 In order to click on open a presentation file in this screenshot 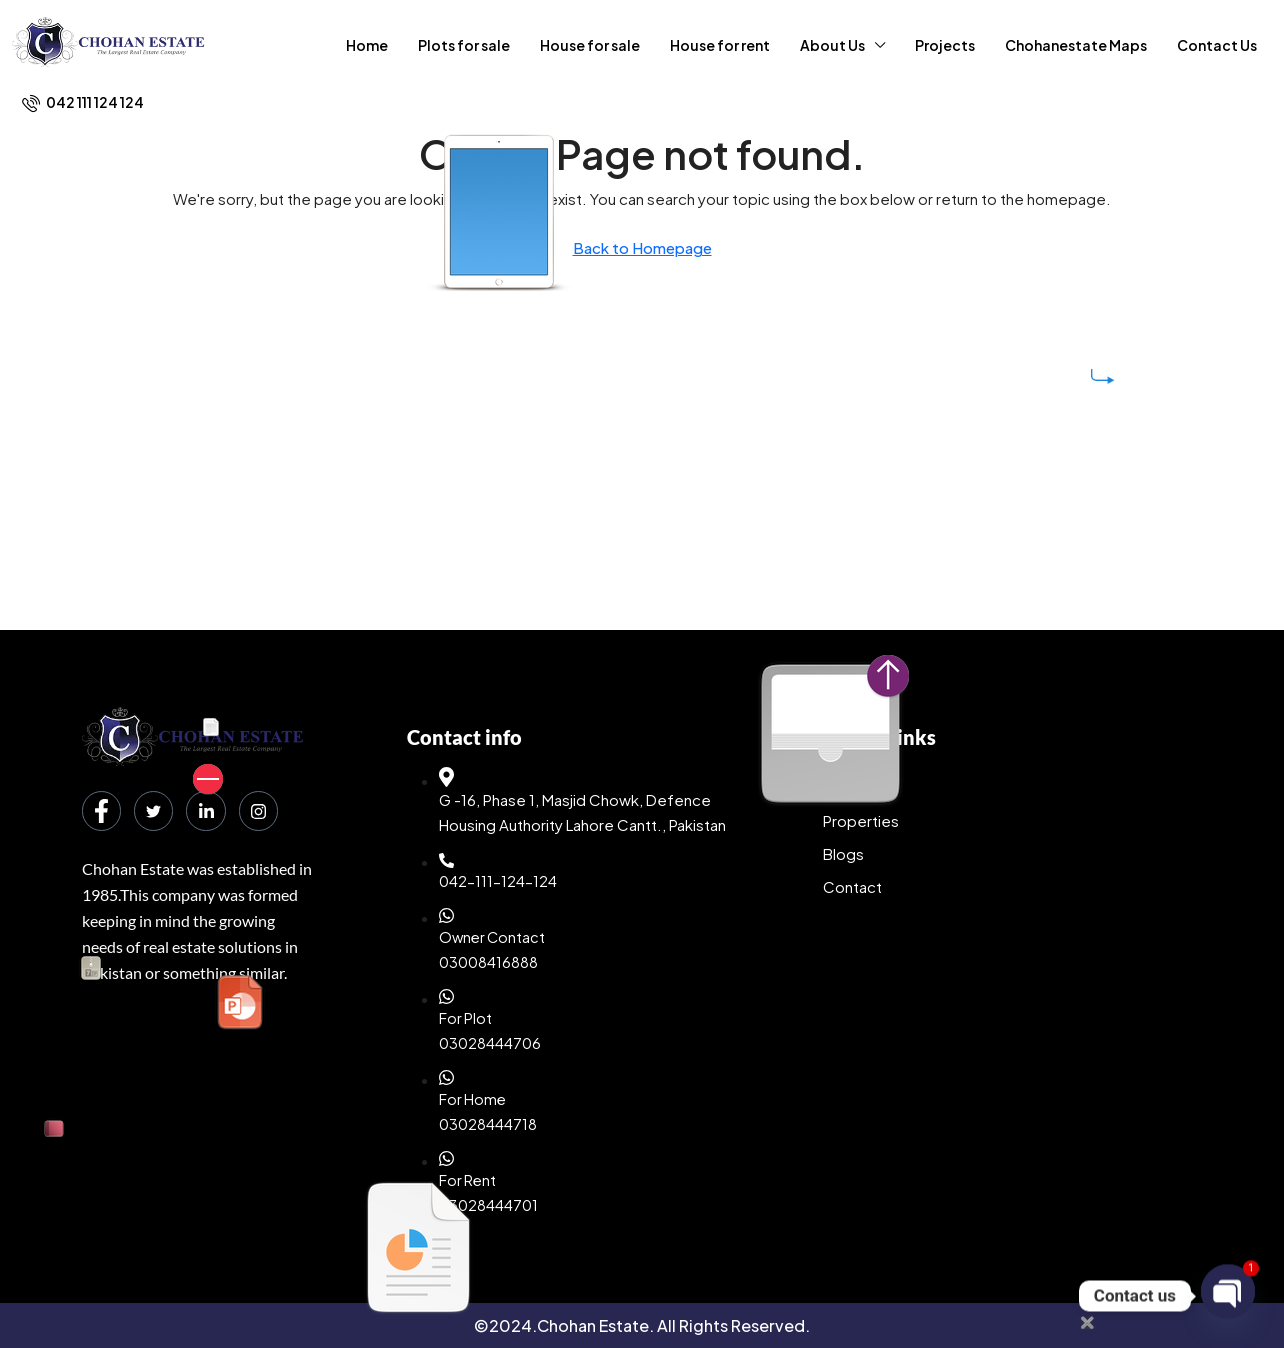, I will do `click(418, 1247)`.